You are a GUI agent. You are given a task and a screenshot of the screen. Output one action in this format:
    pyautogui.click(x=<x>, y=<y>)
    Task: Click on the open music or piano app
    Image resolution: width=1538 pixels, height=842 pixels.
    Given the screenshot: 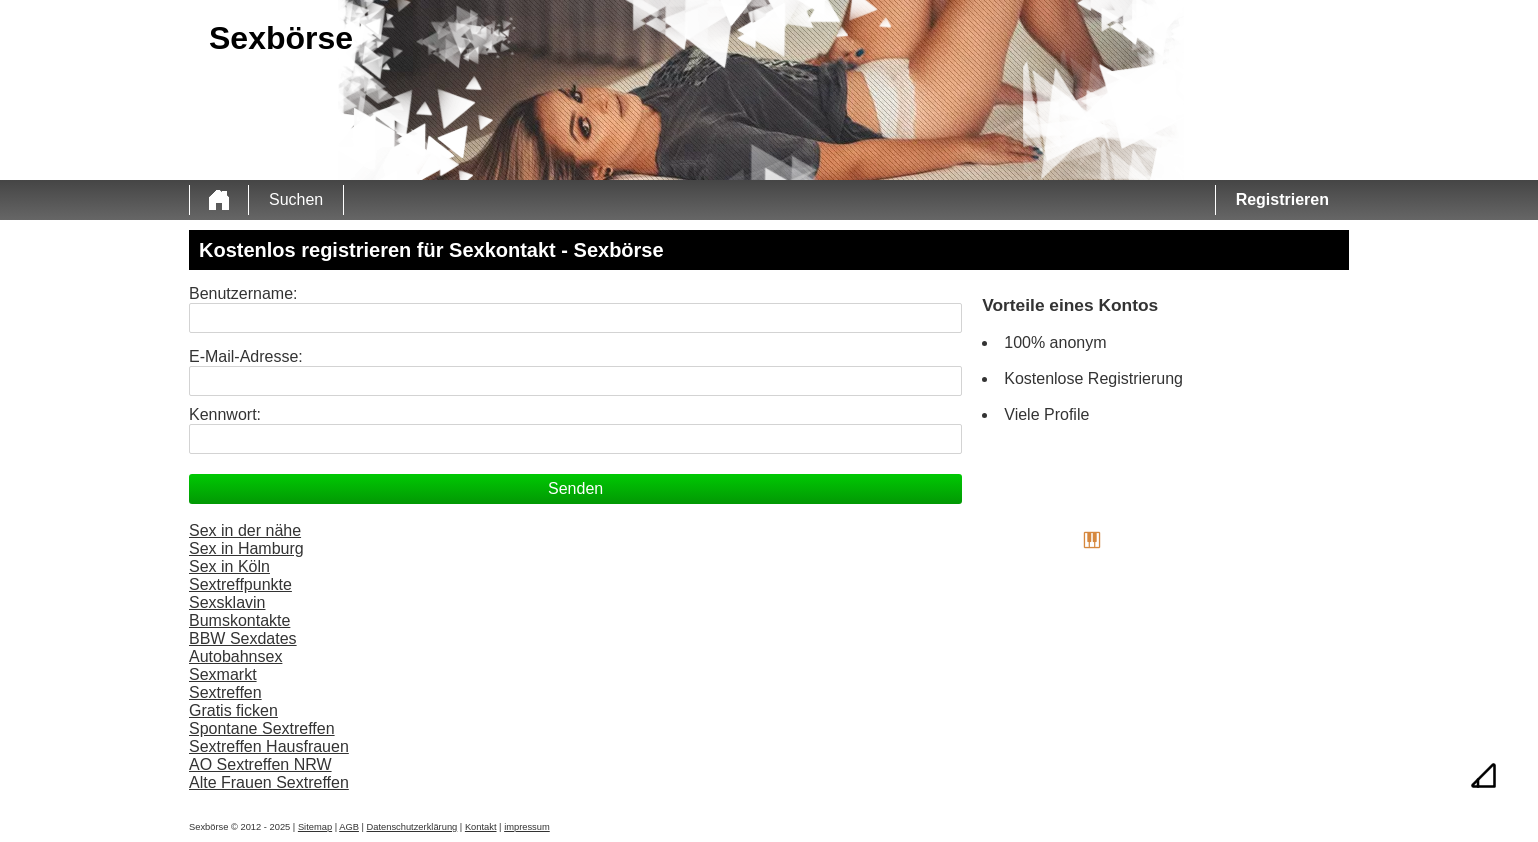 What is the action you would take?
    pyautogui.click(x=1092, y=540)
    